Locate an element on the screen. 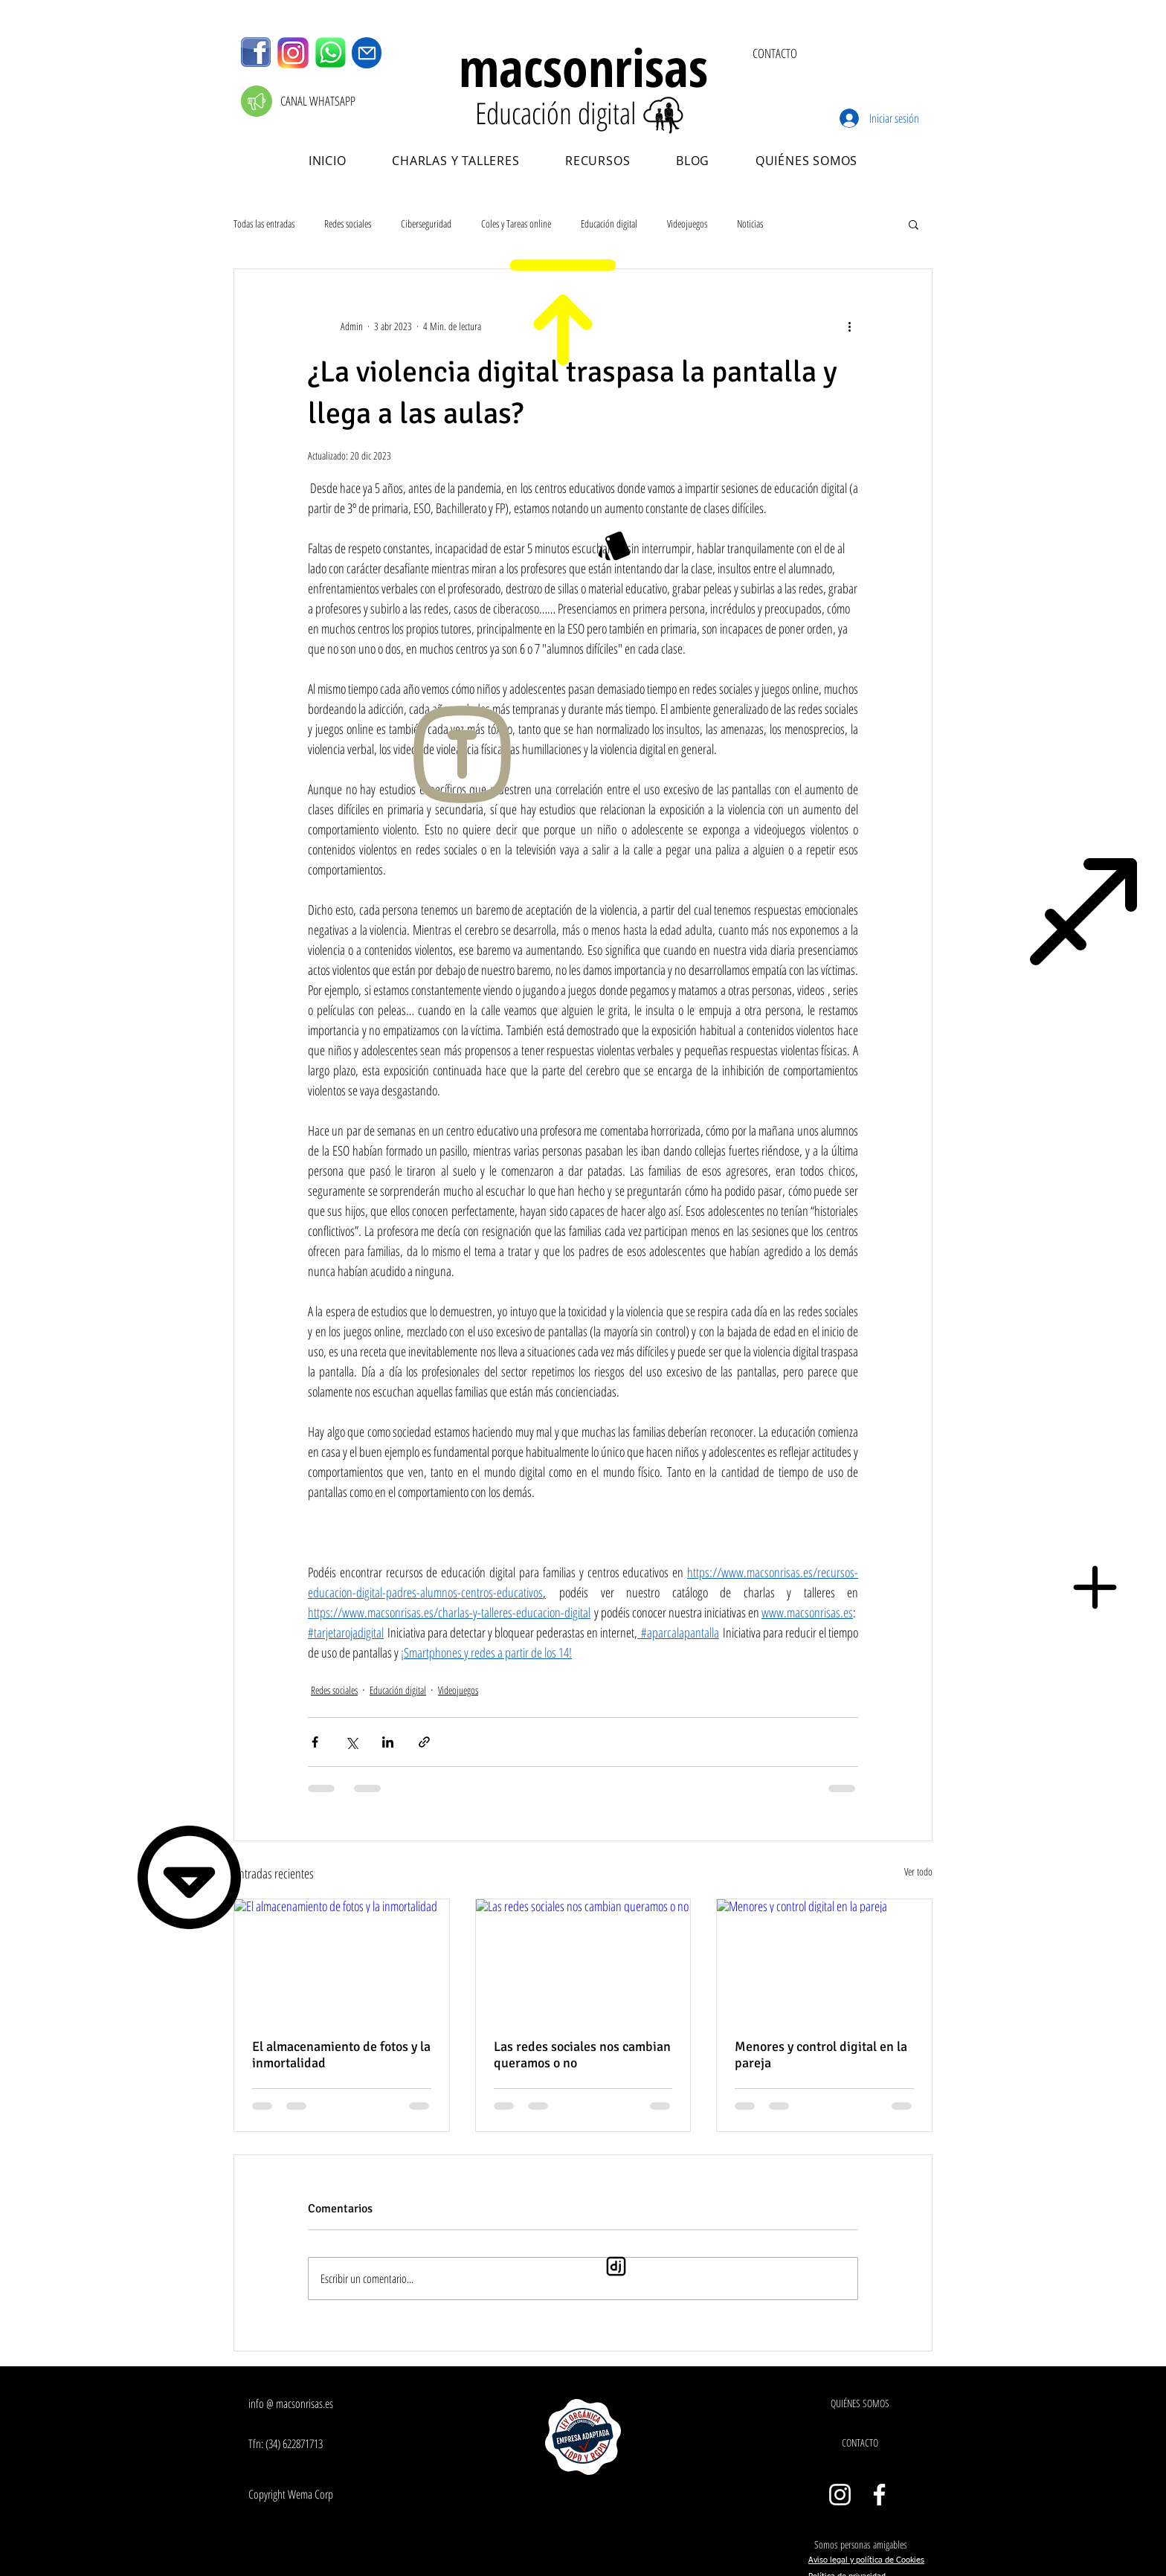 The height and width of the screenshot is (2576, 1166). expand dropdown menu is located at coordinates (189, 1877).